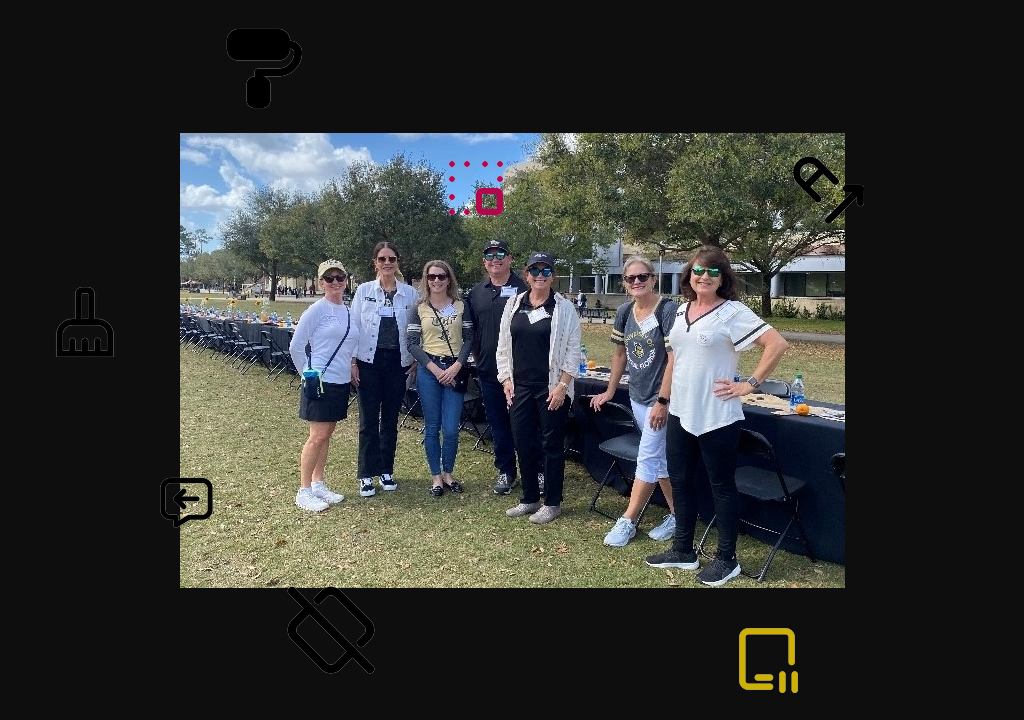 The image size is (1024, 720). I want to click on pause media playback on iPad, so click(767, 659).